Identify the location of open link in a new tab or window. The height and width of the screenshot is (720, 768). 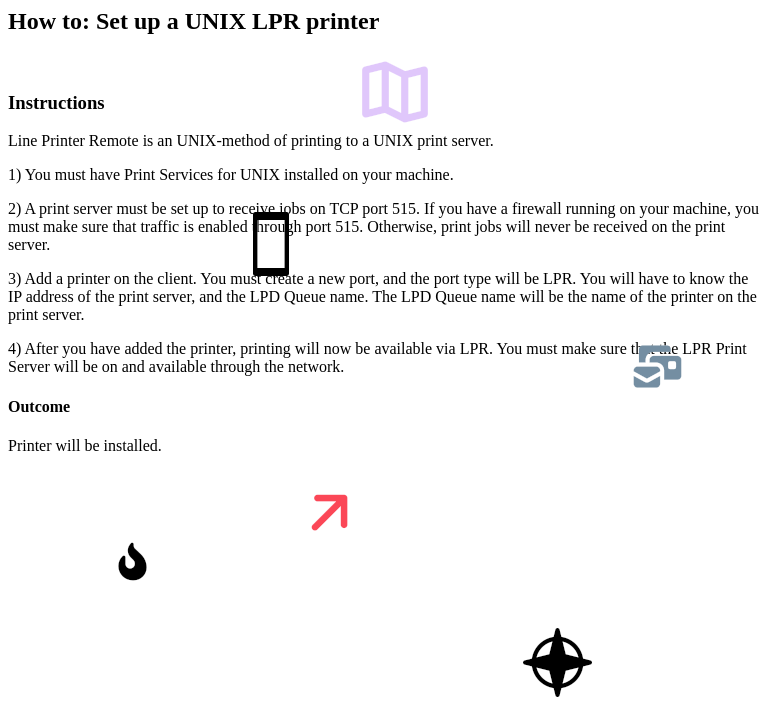
(329, 512).